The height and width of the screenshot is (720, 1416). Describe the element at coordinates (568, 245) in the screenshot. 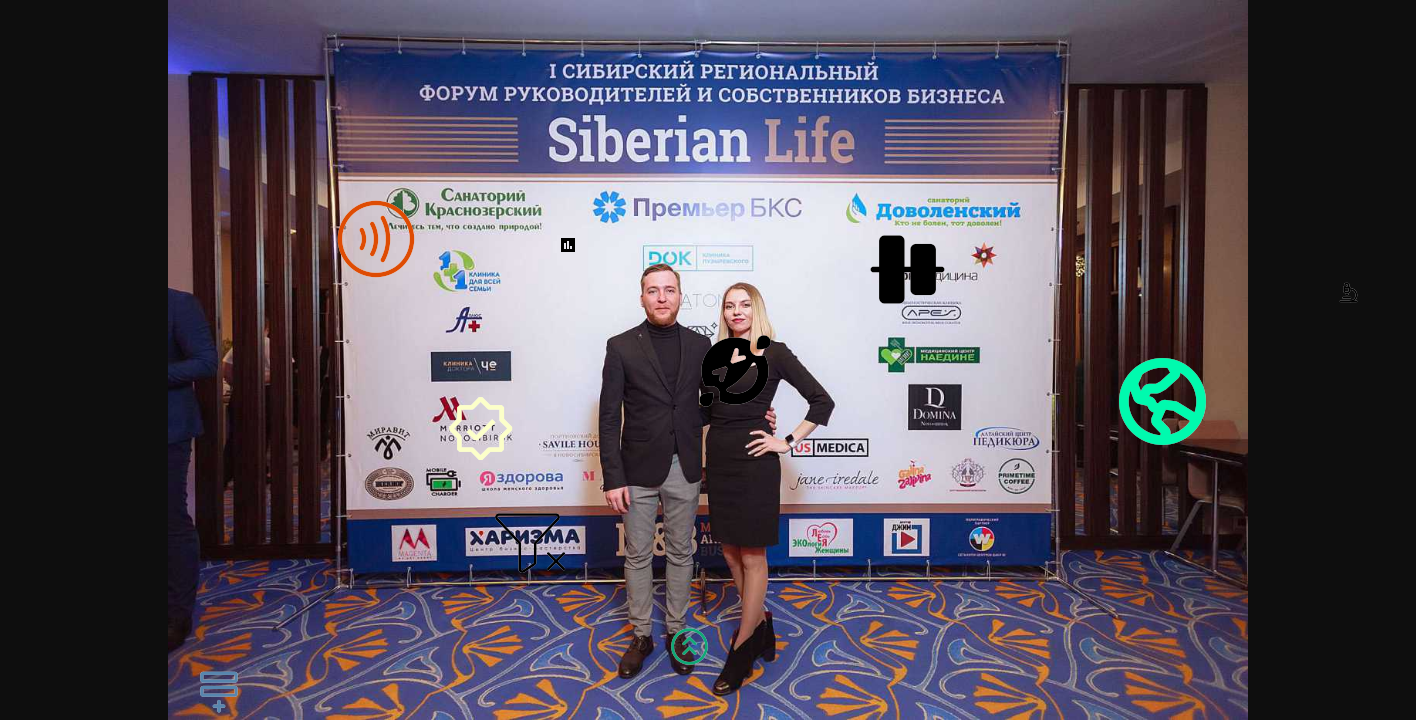

I see `view analytics or performance reports` at that location.